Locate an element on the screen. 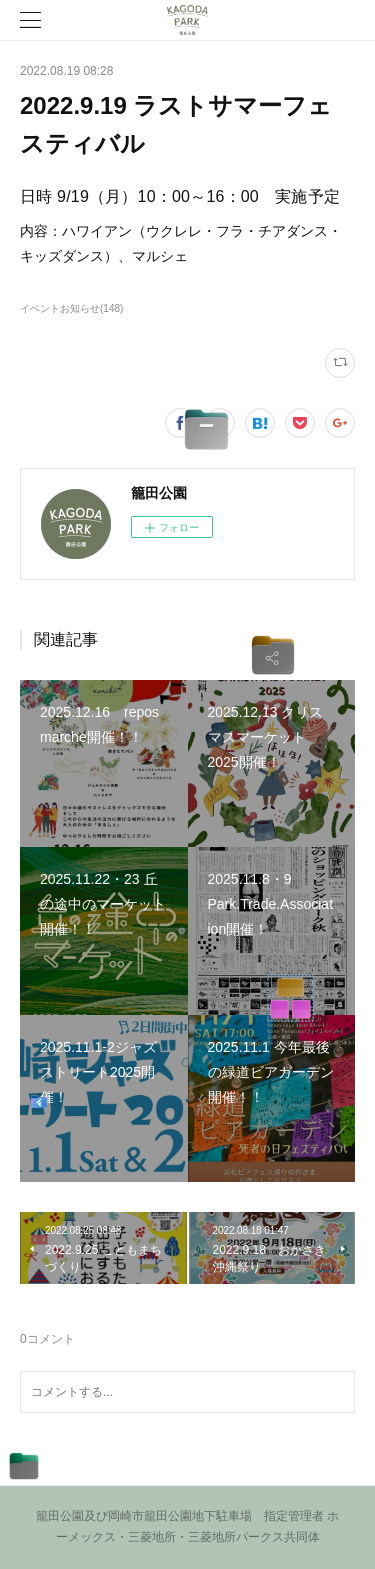 This screenshot has width=375, height=1569. open folder containing files is located at coordinates (24, 1466).